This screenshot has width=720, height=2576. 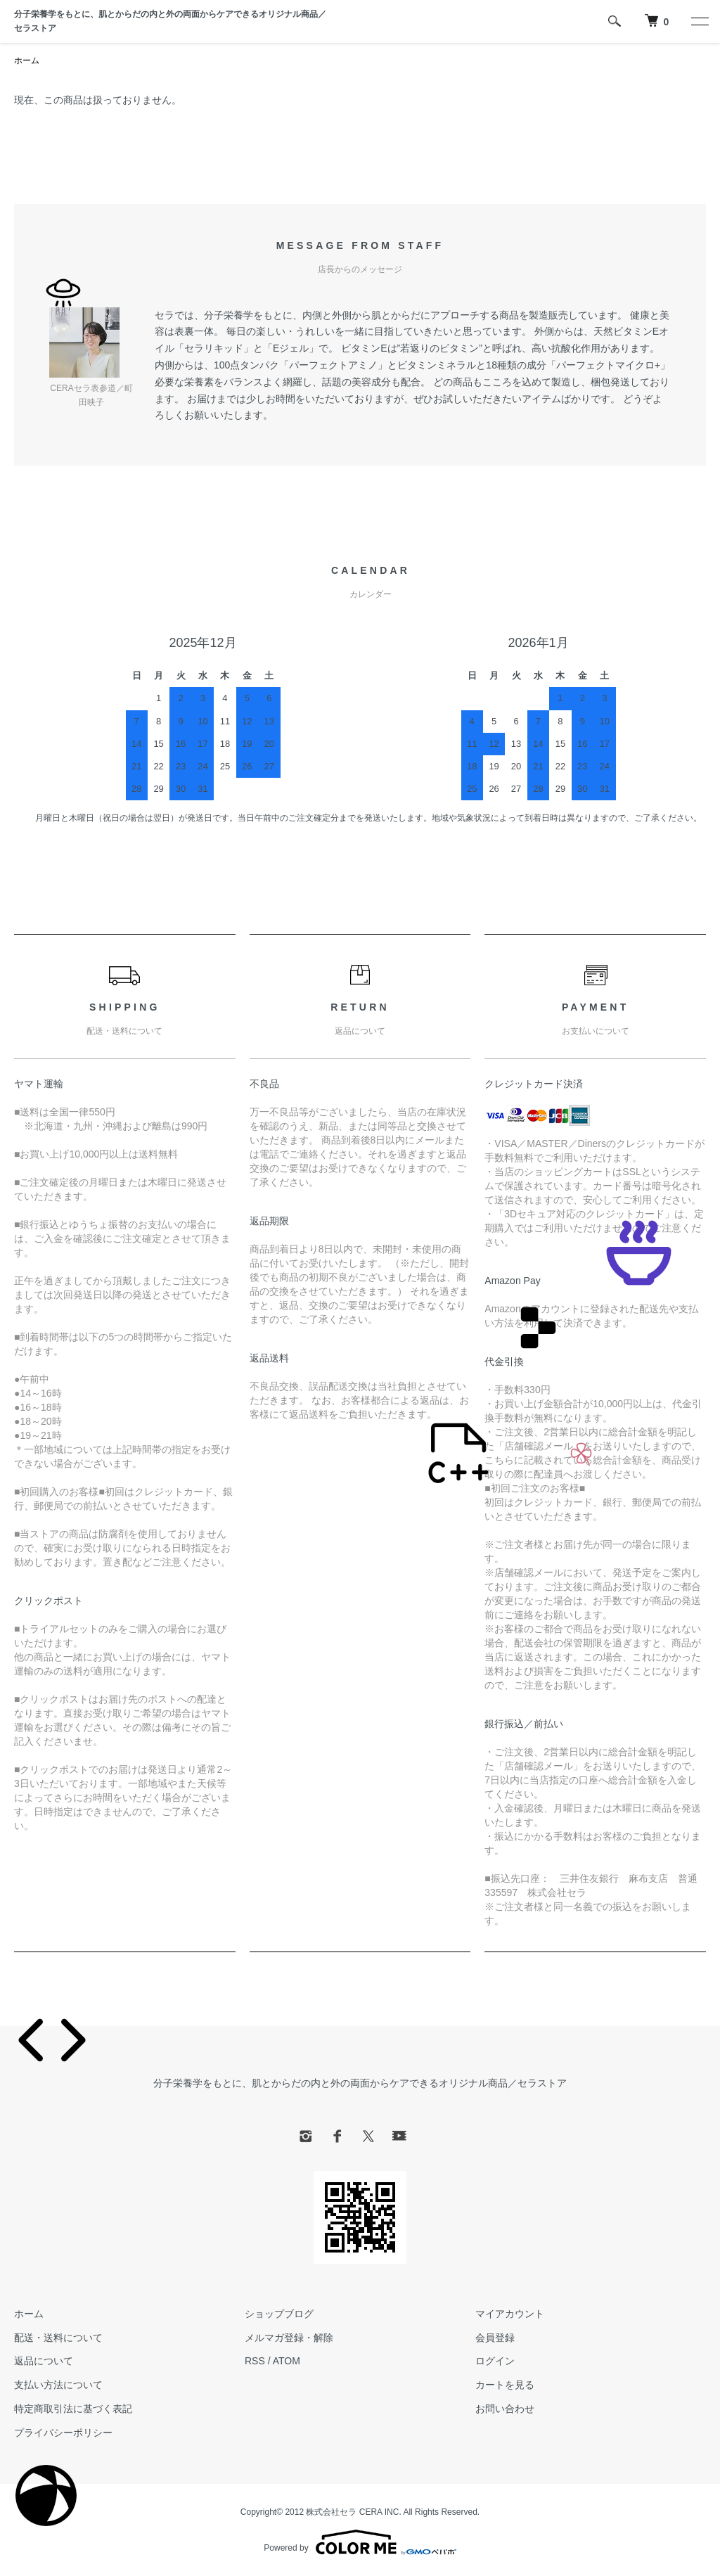 I want to click on open replit coding environment, so click(x=535, y=1328).